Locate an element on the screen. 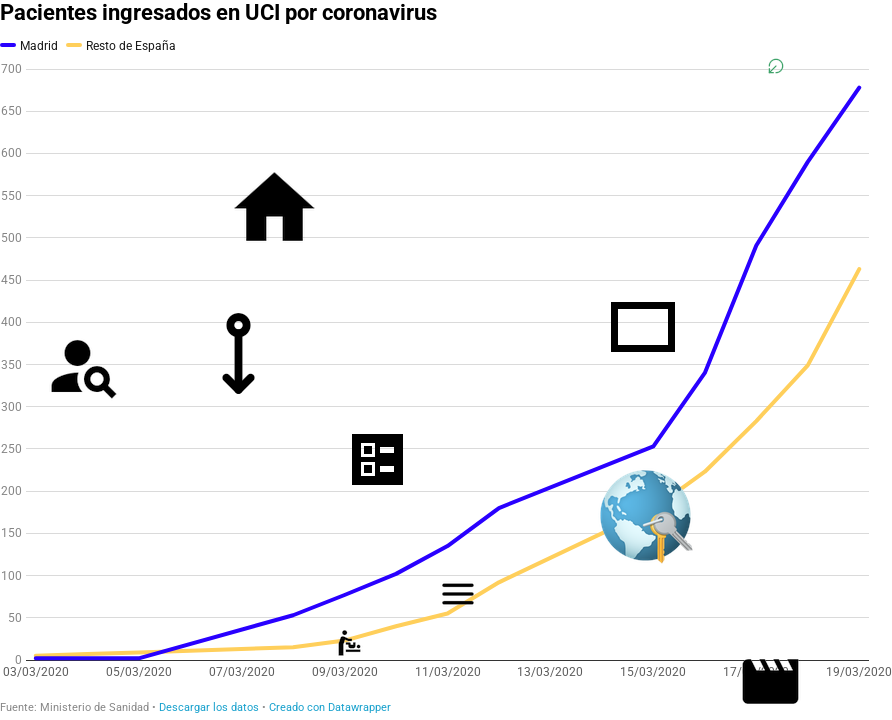 The image size is (892, 720). create a new video or movie project is located at coordinates (770, 681).